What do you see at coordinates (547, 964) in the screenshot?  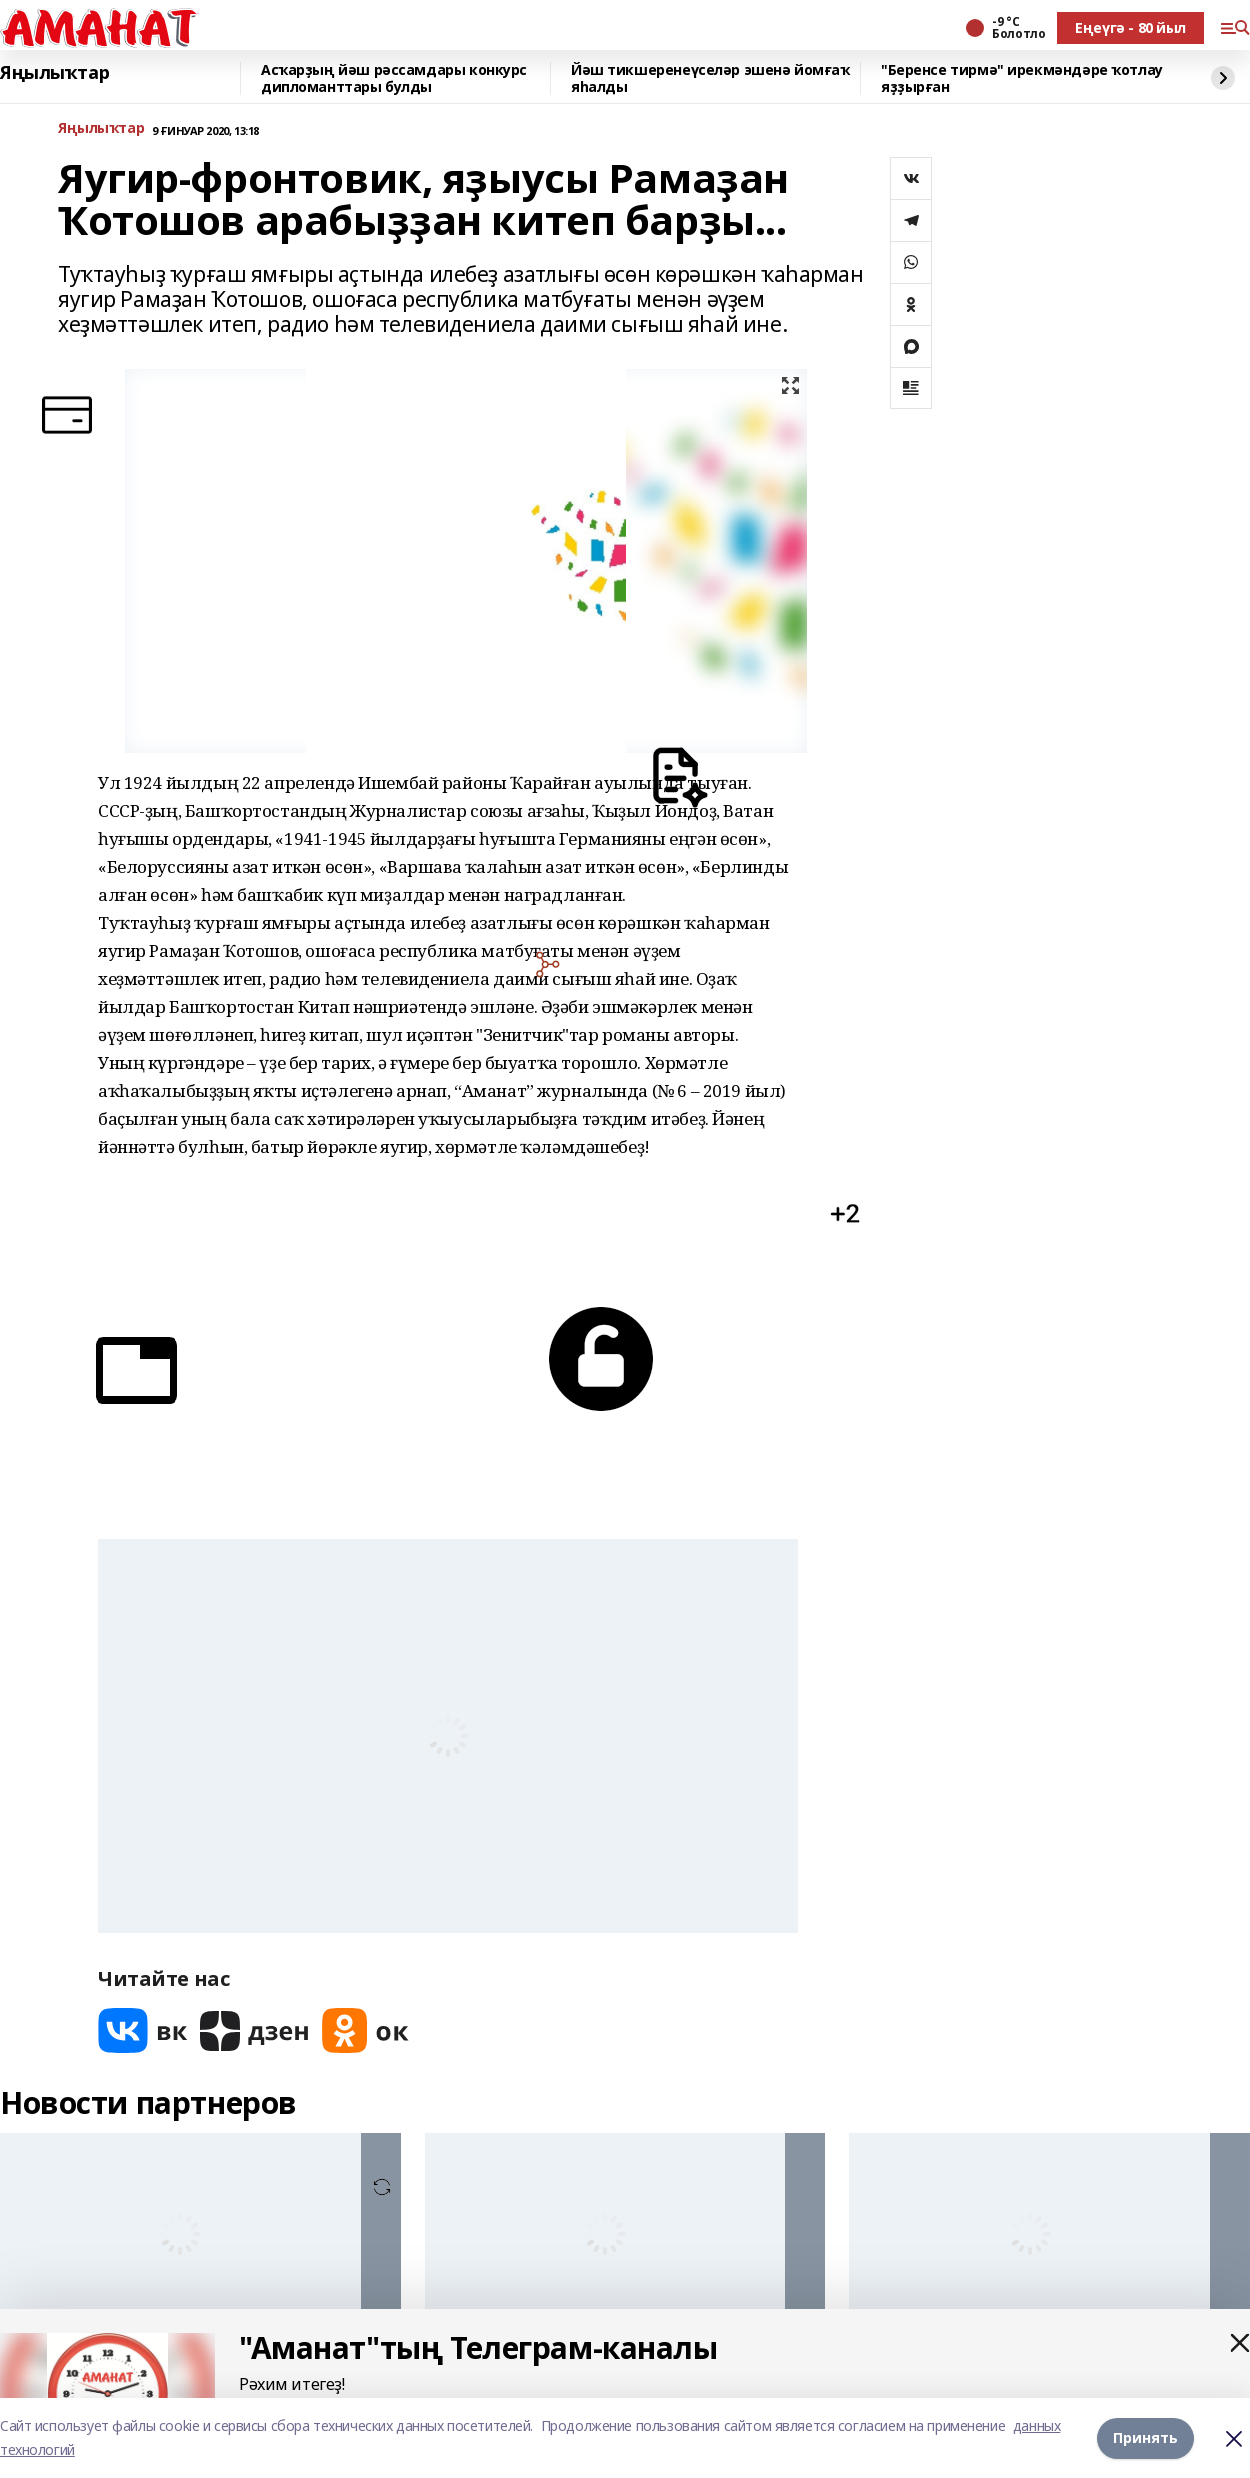 I see `access AI model settings` at bounding box center [547, 964].